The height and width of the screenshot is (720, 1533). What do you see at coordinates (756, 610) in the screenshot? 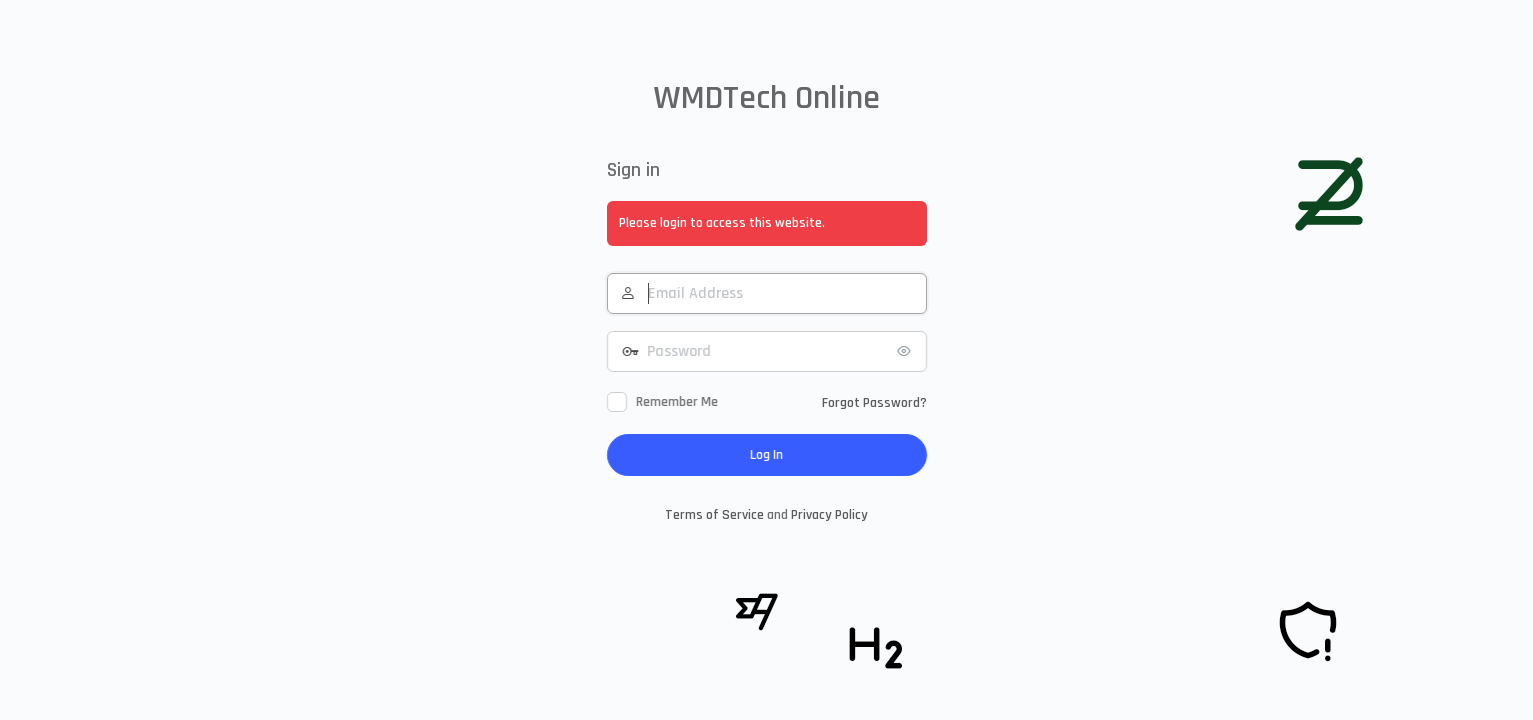
I see `flag or mark an item for follow-up` at bounding box center [756, 610].